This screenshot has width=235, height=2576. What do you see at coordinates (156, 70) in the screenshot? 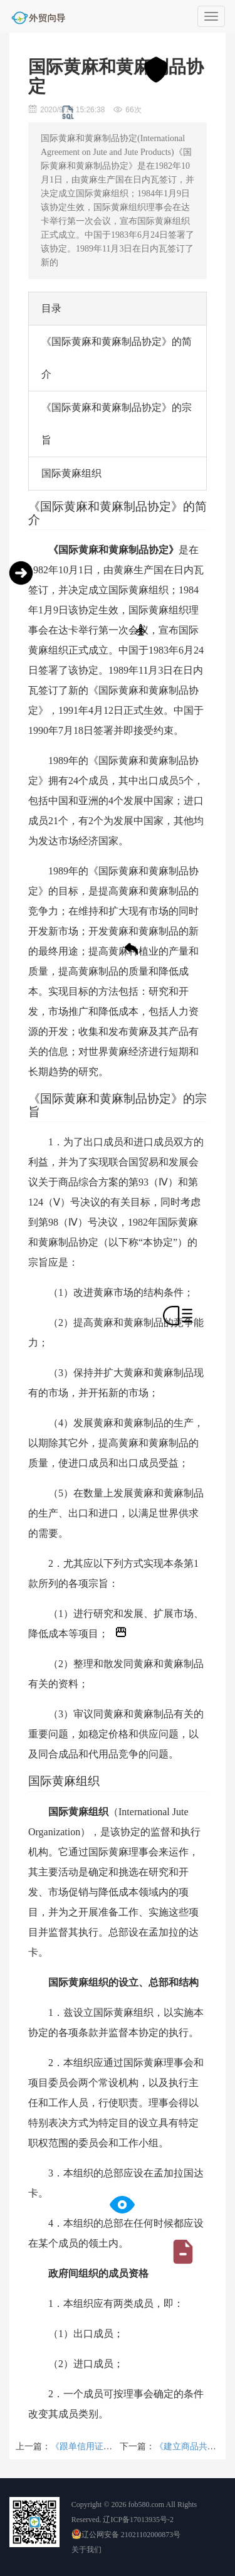
I see `access security settings` at bounding box center [156, 70].